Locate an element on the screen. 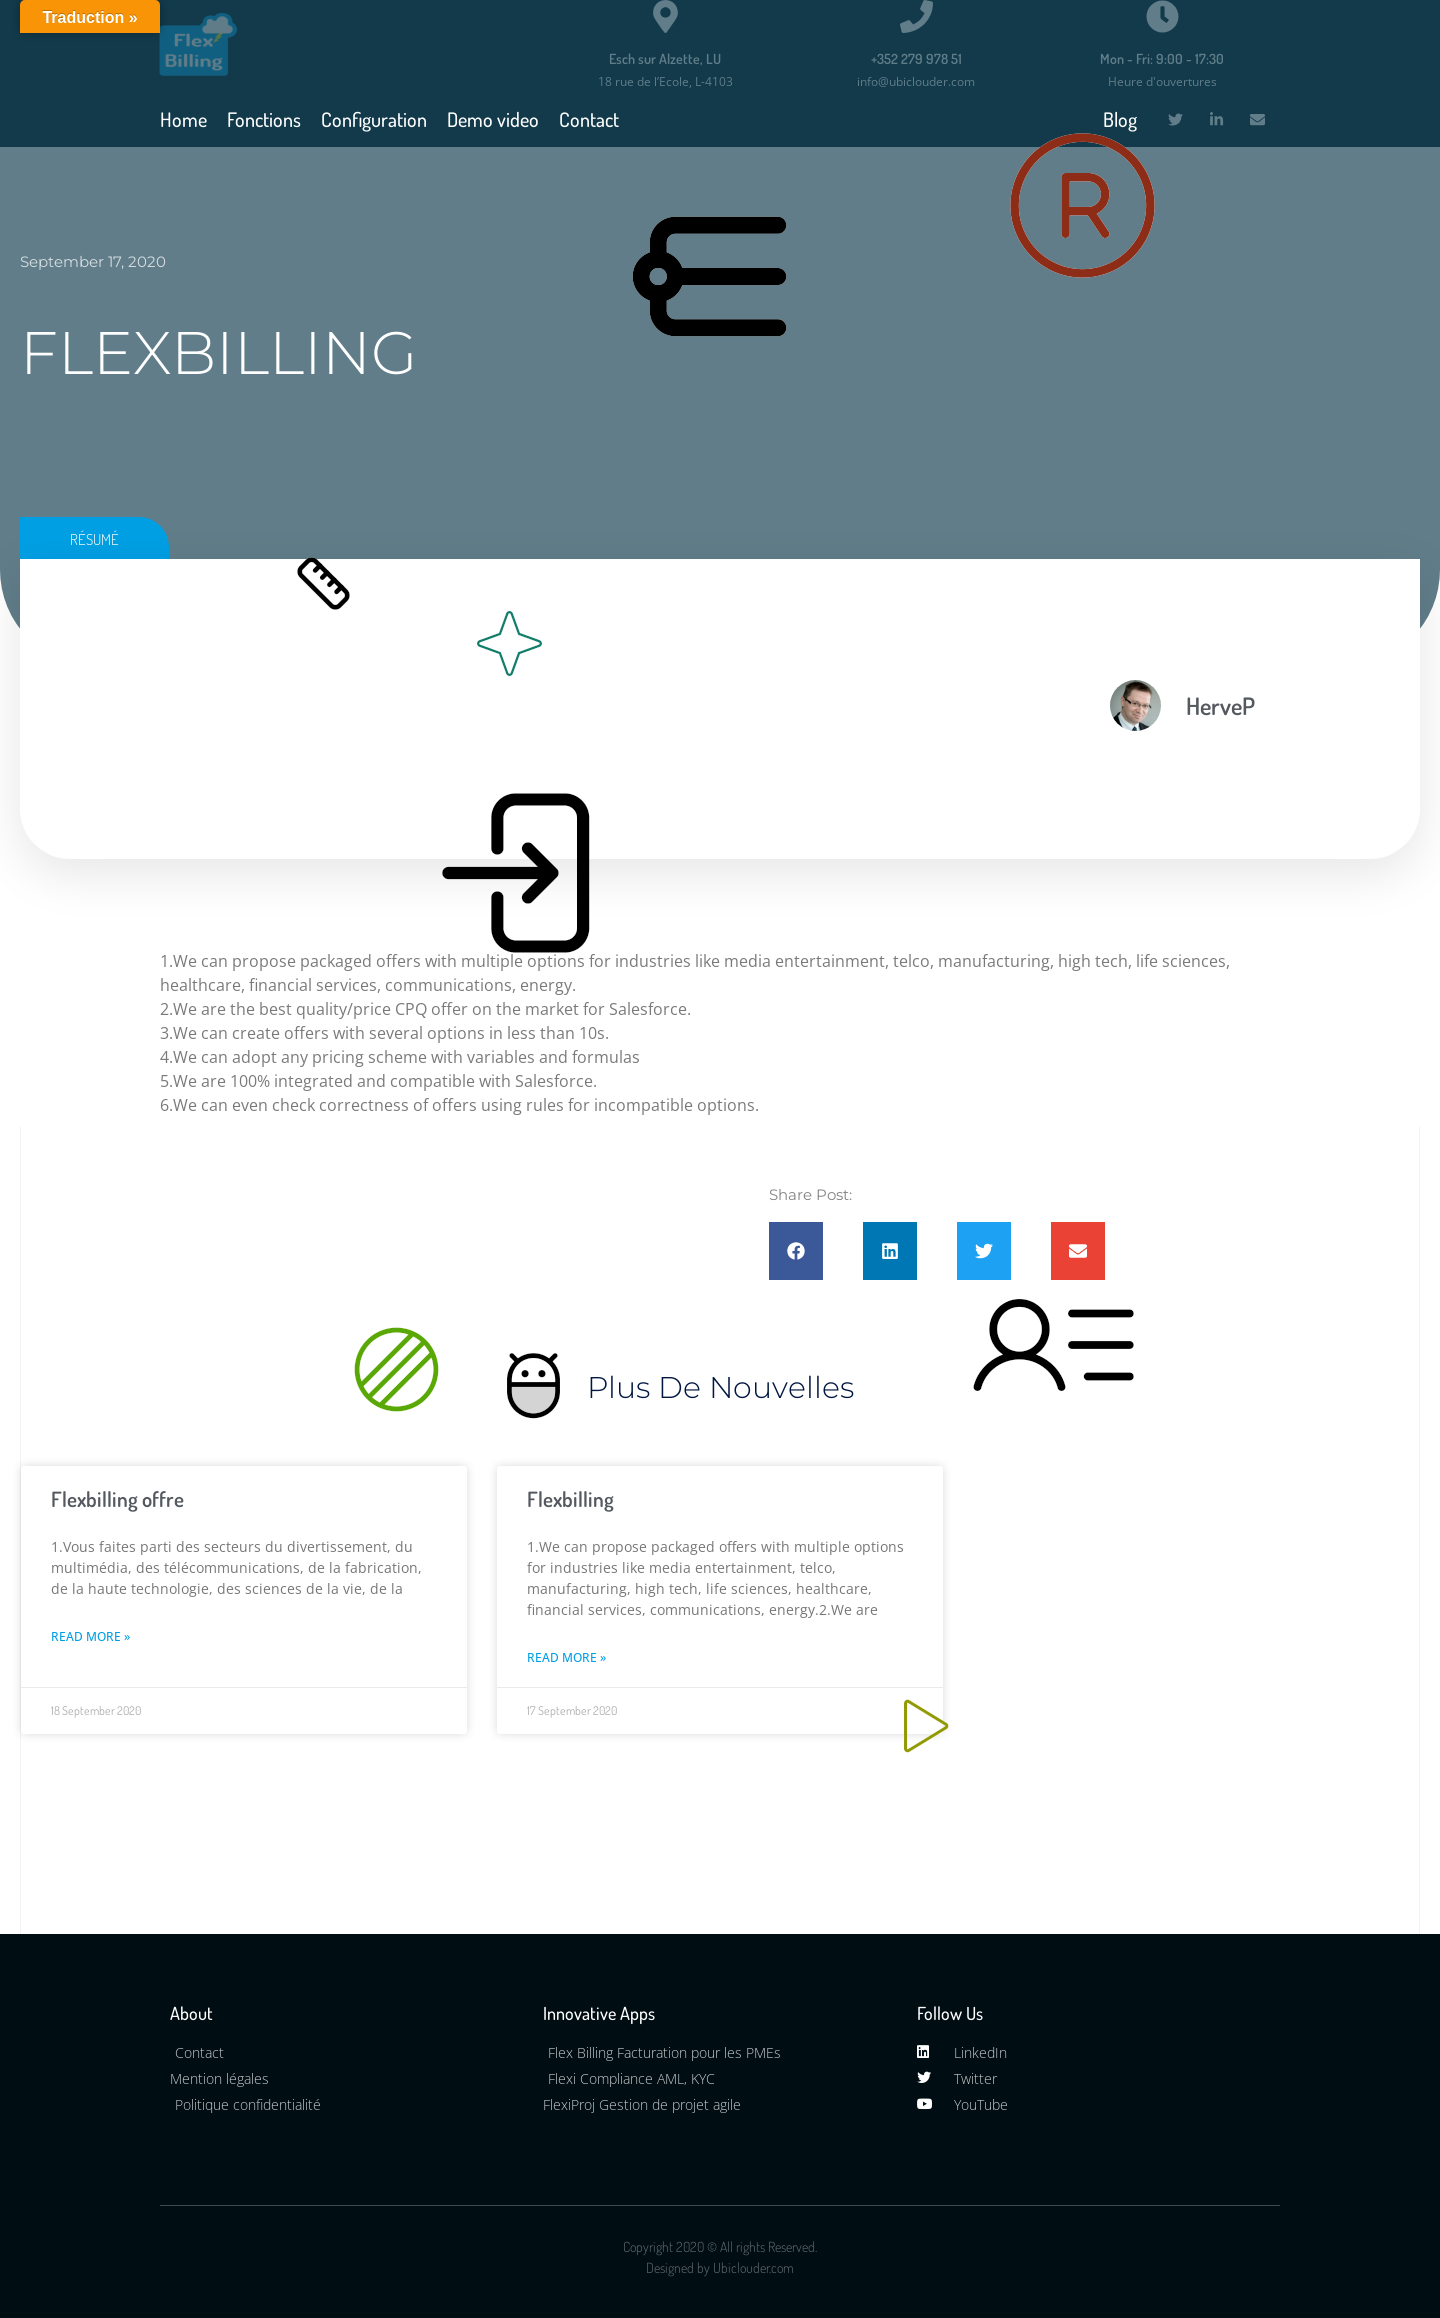  view user directory or contact list is located at coordinates (1051, 1345).